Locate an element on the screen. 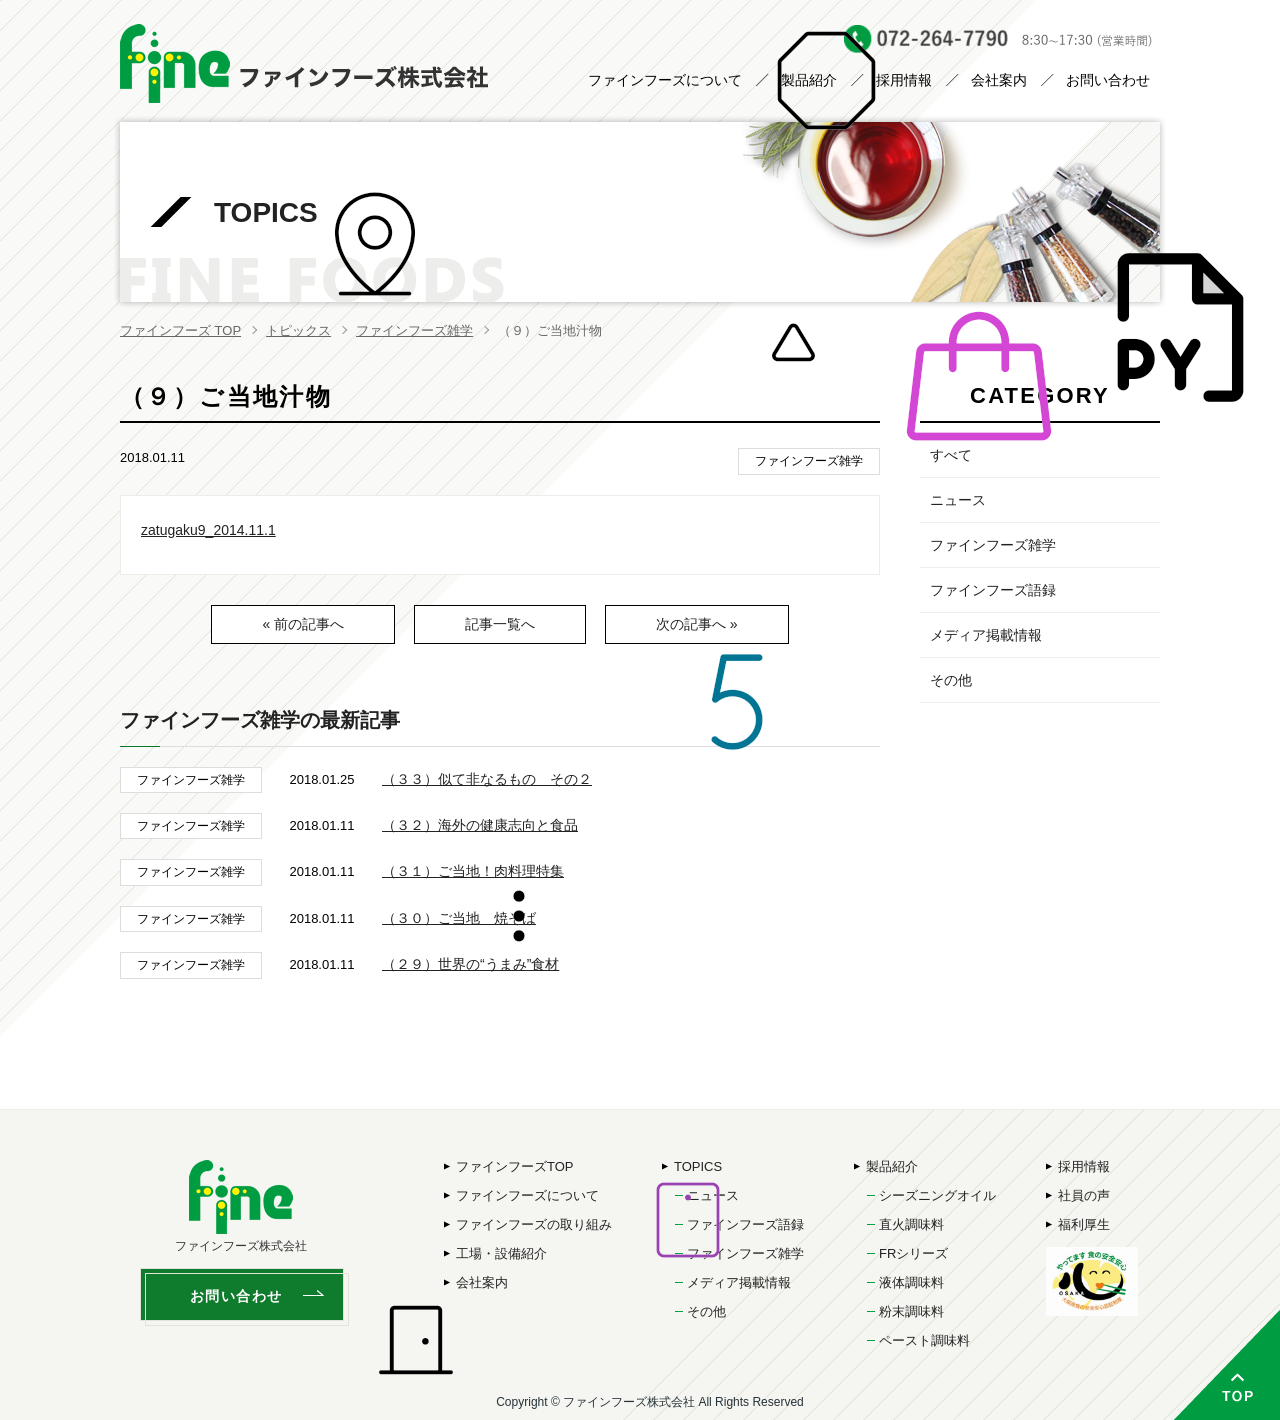 Image resolution: width=1280 pixels, height=1420 pixels. open additional options menu is located at coordinates (519, 916).